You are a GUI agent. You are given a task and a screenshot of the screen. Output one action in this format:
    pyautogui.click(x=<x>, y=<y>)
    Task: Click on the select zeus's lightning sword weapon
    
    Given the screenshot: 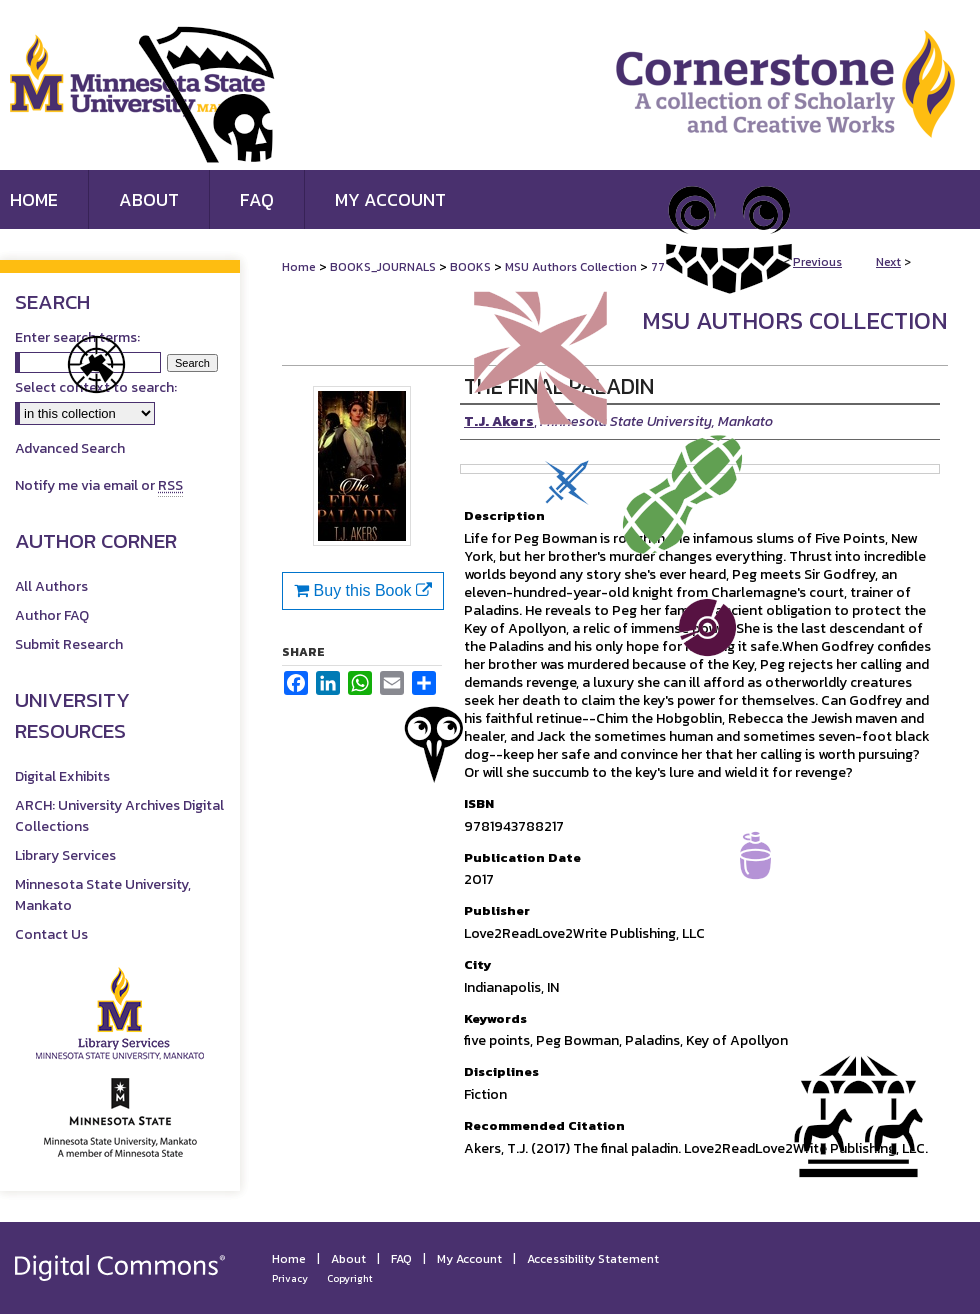 What is the action you would take?
    pyautogui.click(x=566, y=482)
    